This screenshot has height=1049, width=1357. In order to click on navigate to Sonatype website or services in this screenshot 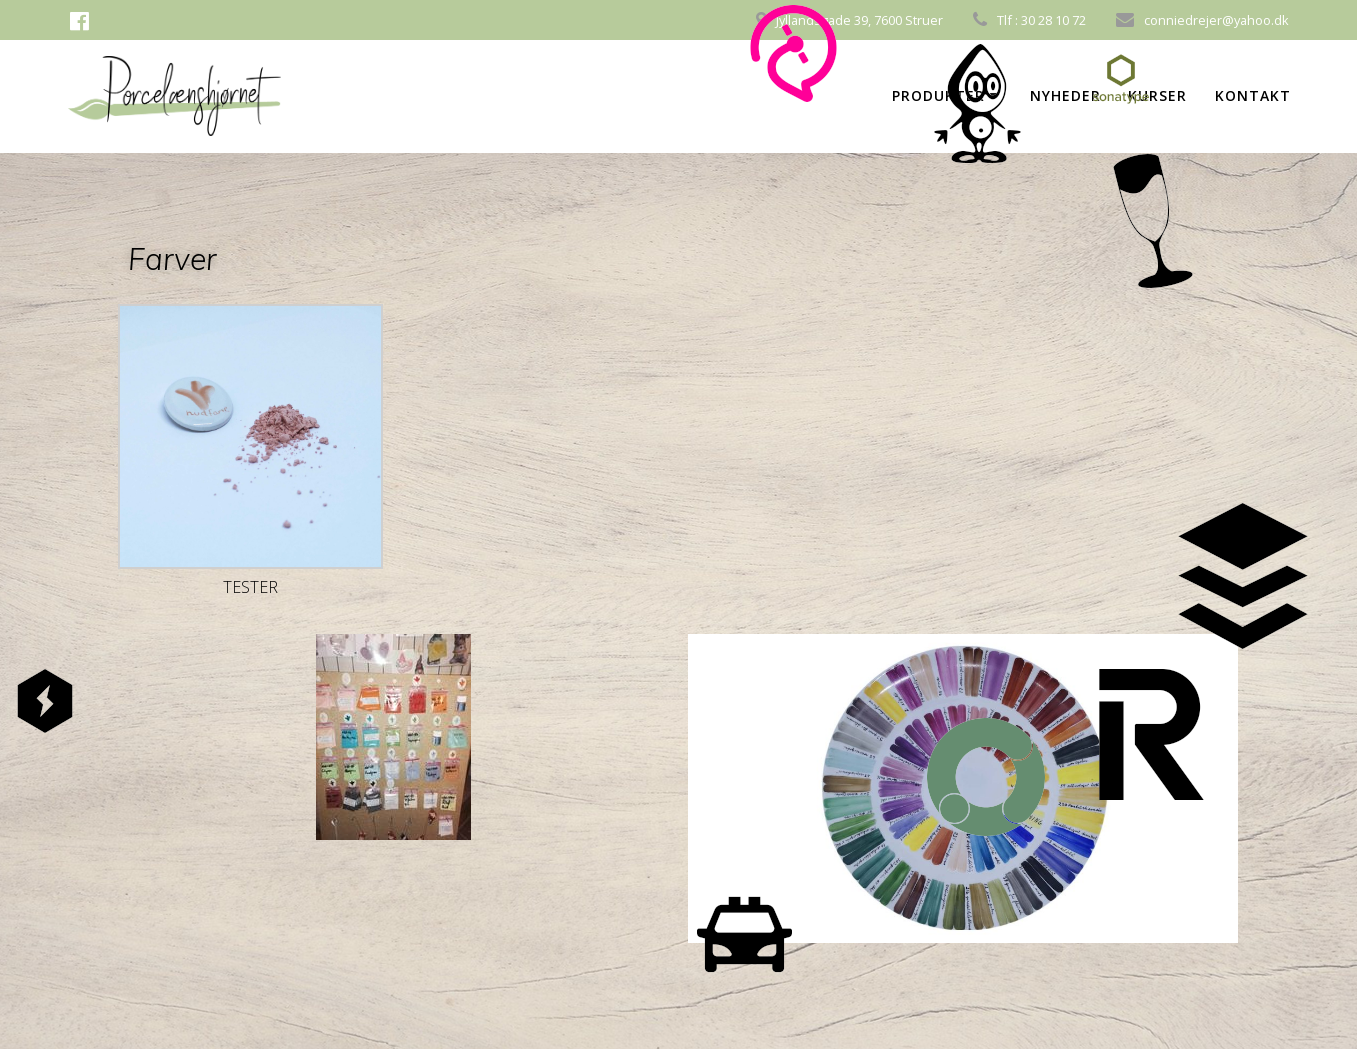, I will do `click(1121, 79)`.